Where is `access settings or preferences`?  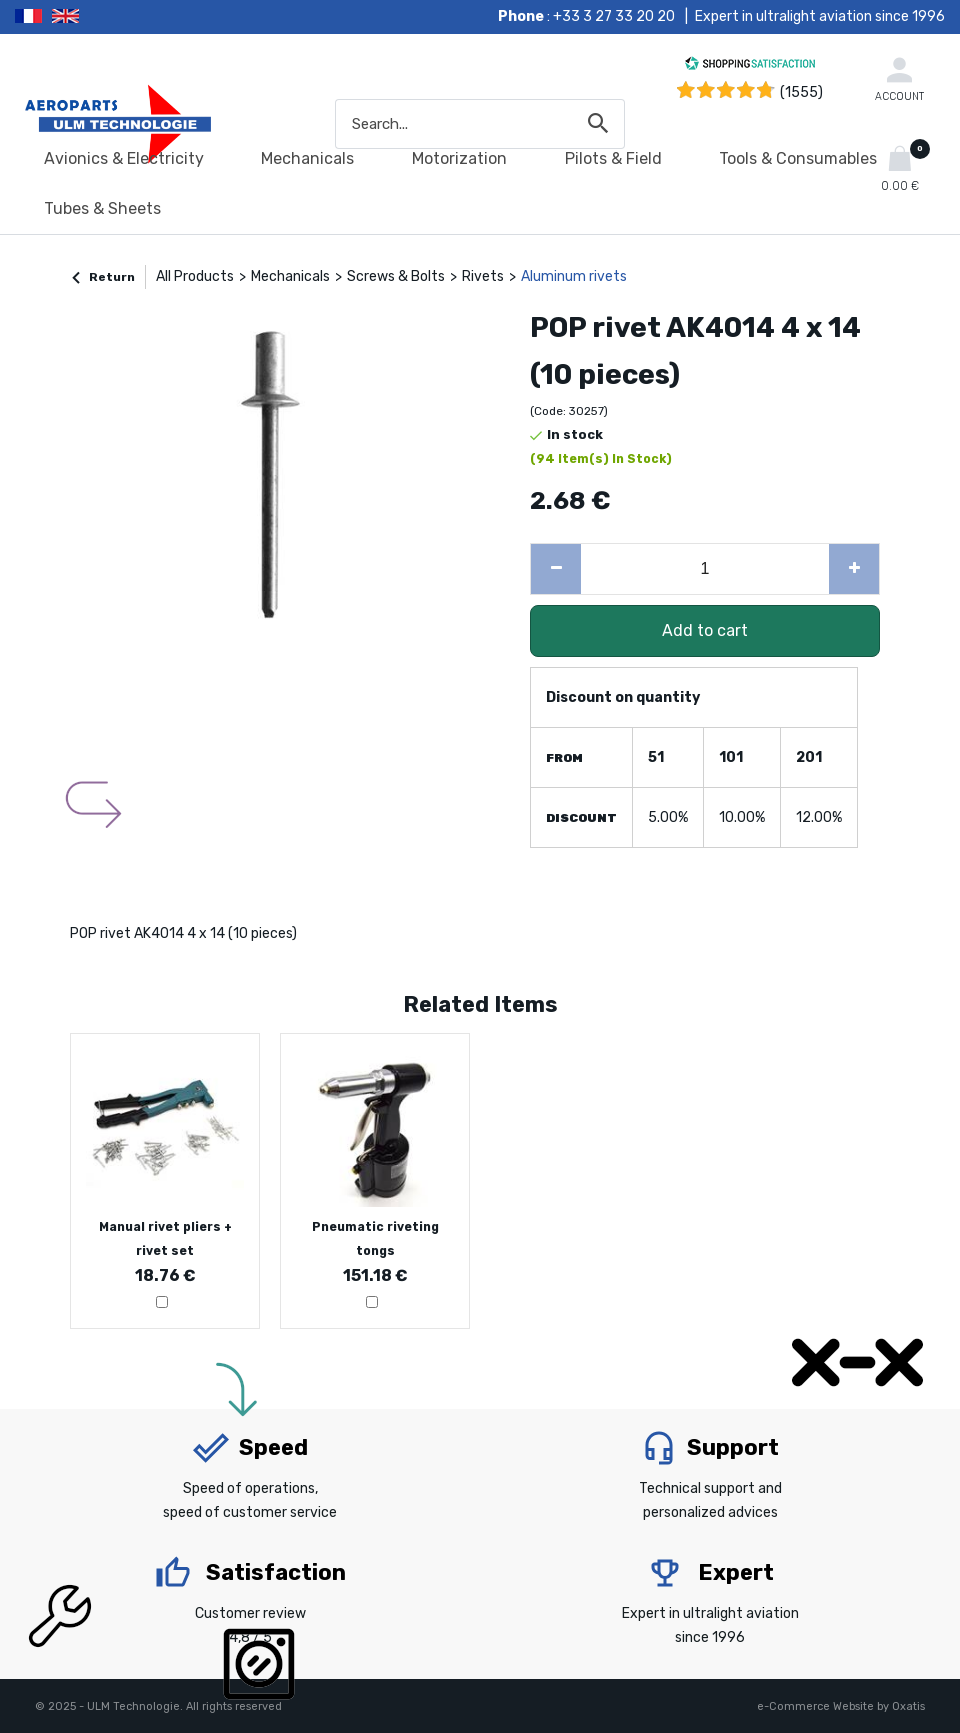
access settings or preferences is located at coordinates (60, 1616).